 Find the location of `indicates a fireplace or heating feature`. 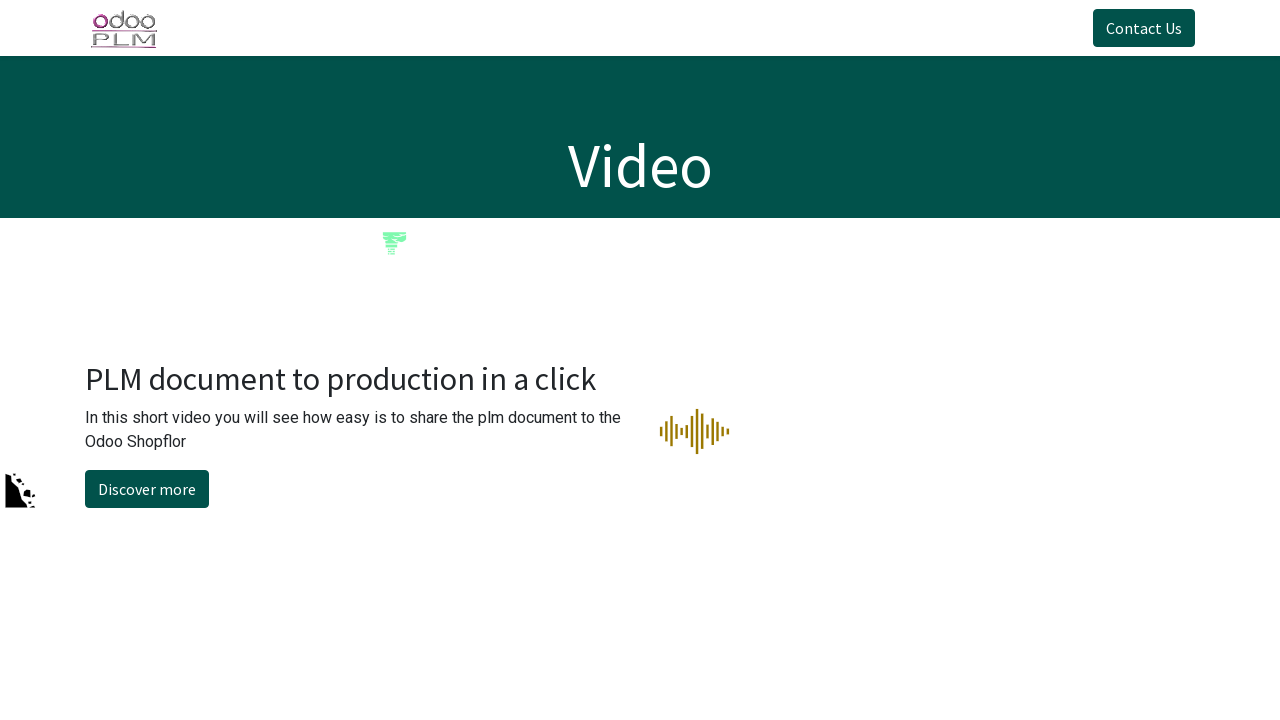

indicates a fireplace or heating feature is located at coordinates (394, 243).